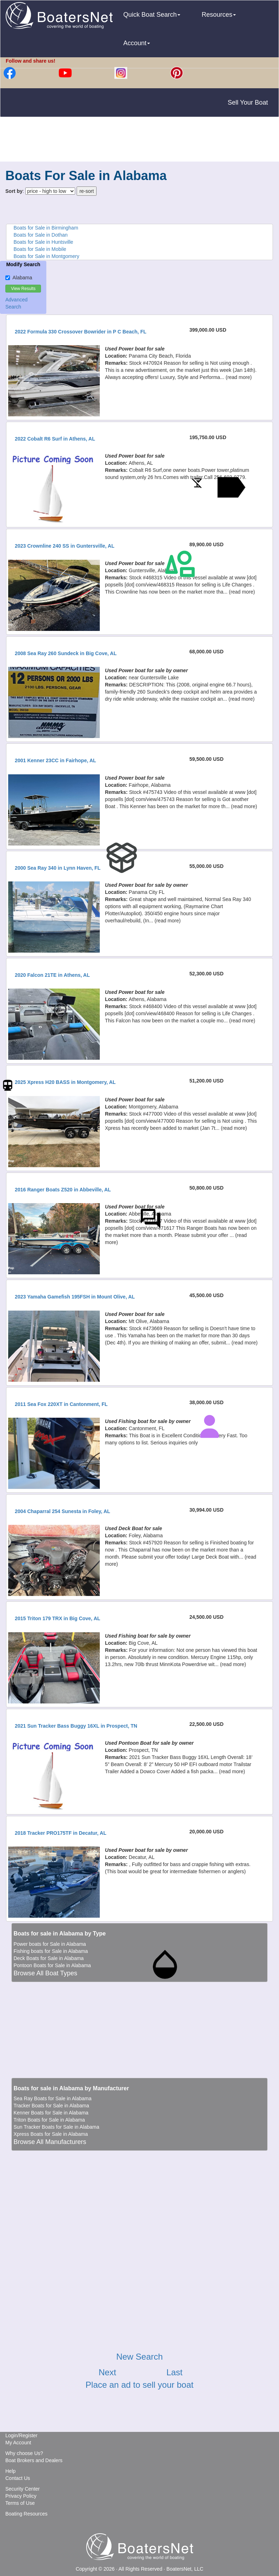 The image size is (279, 2576). I want to click on add or manage labels for organization, so click(231, 487).